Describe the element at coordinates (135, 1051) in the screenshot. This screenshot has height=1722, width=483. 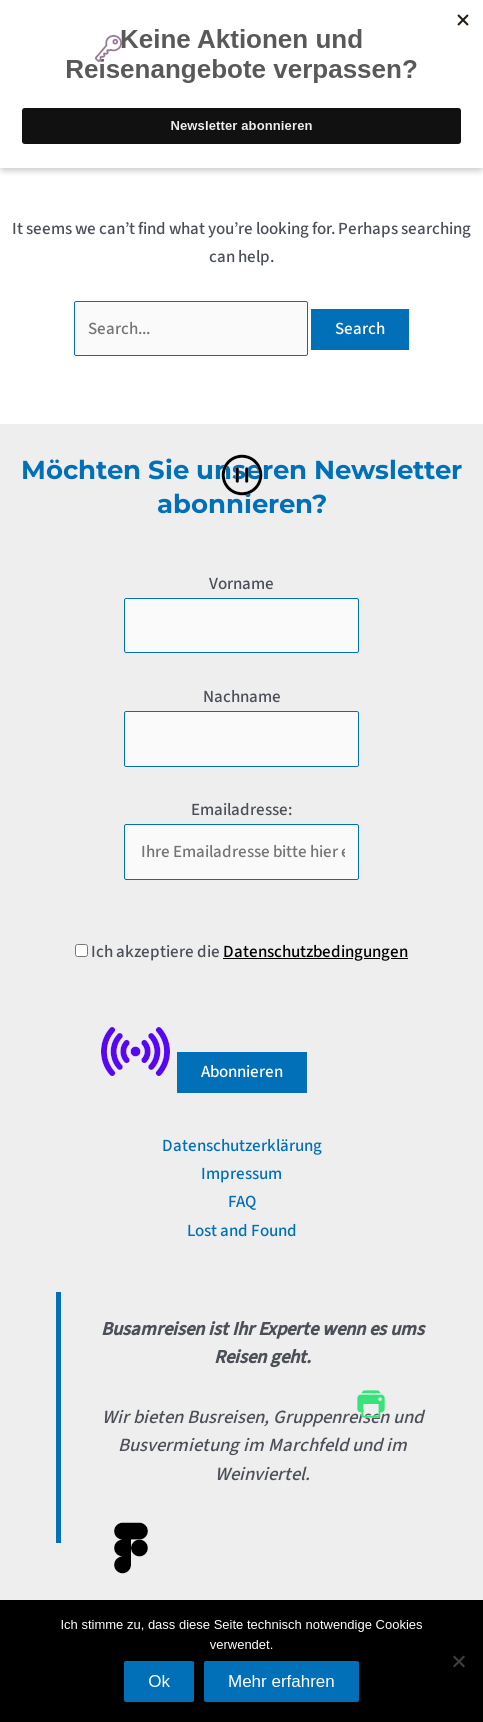
I see `access radio or audio streaming` at that location.